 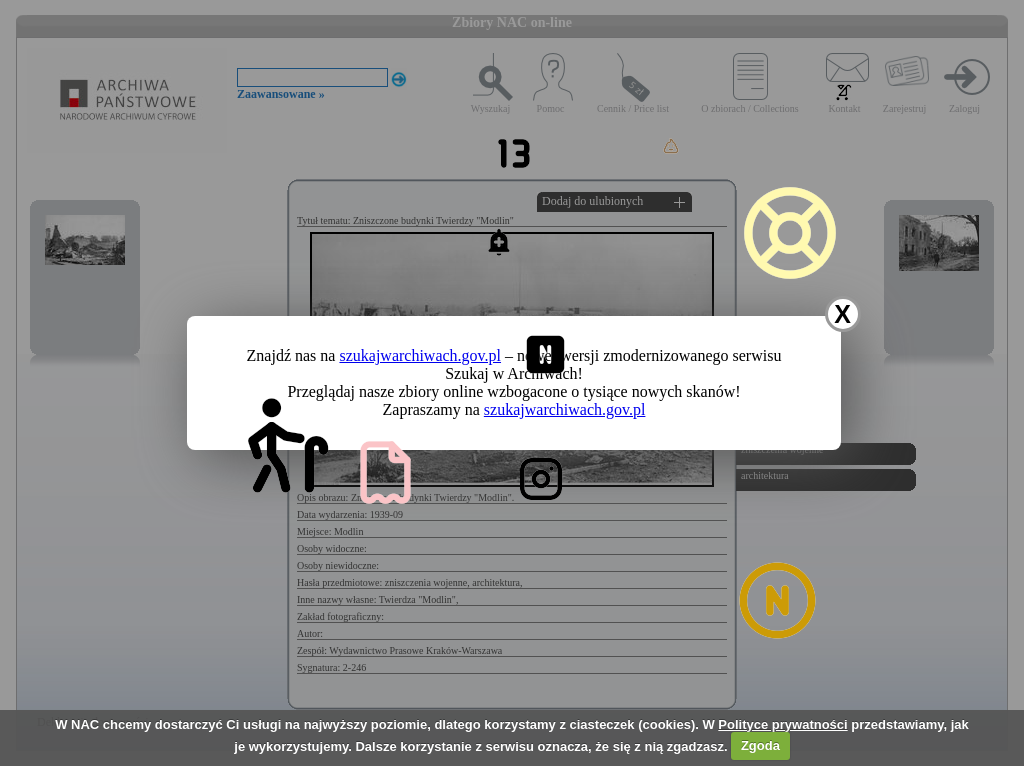 I want to click on add a new alert or notification, so click(x=499, y=242).